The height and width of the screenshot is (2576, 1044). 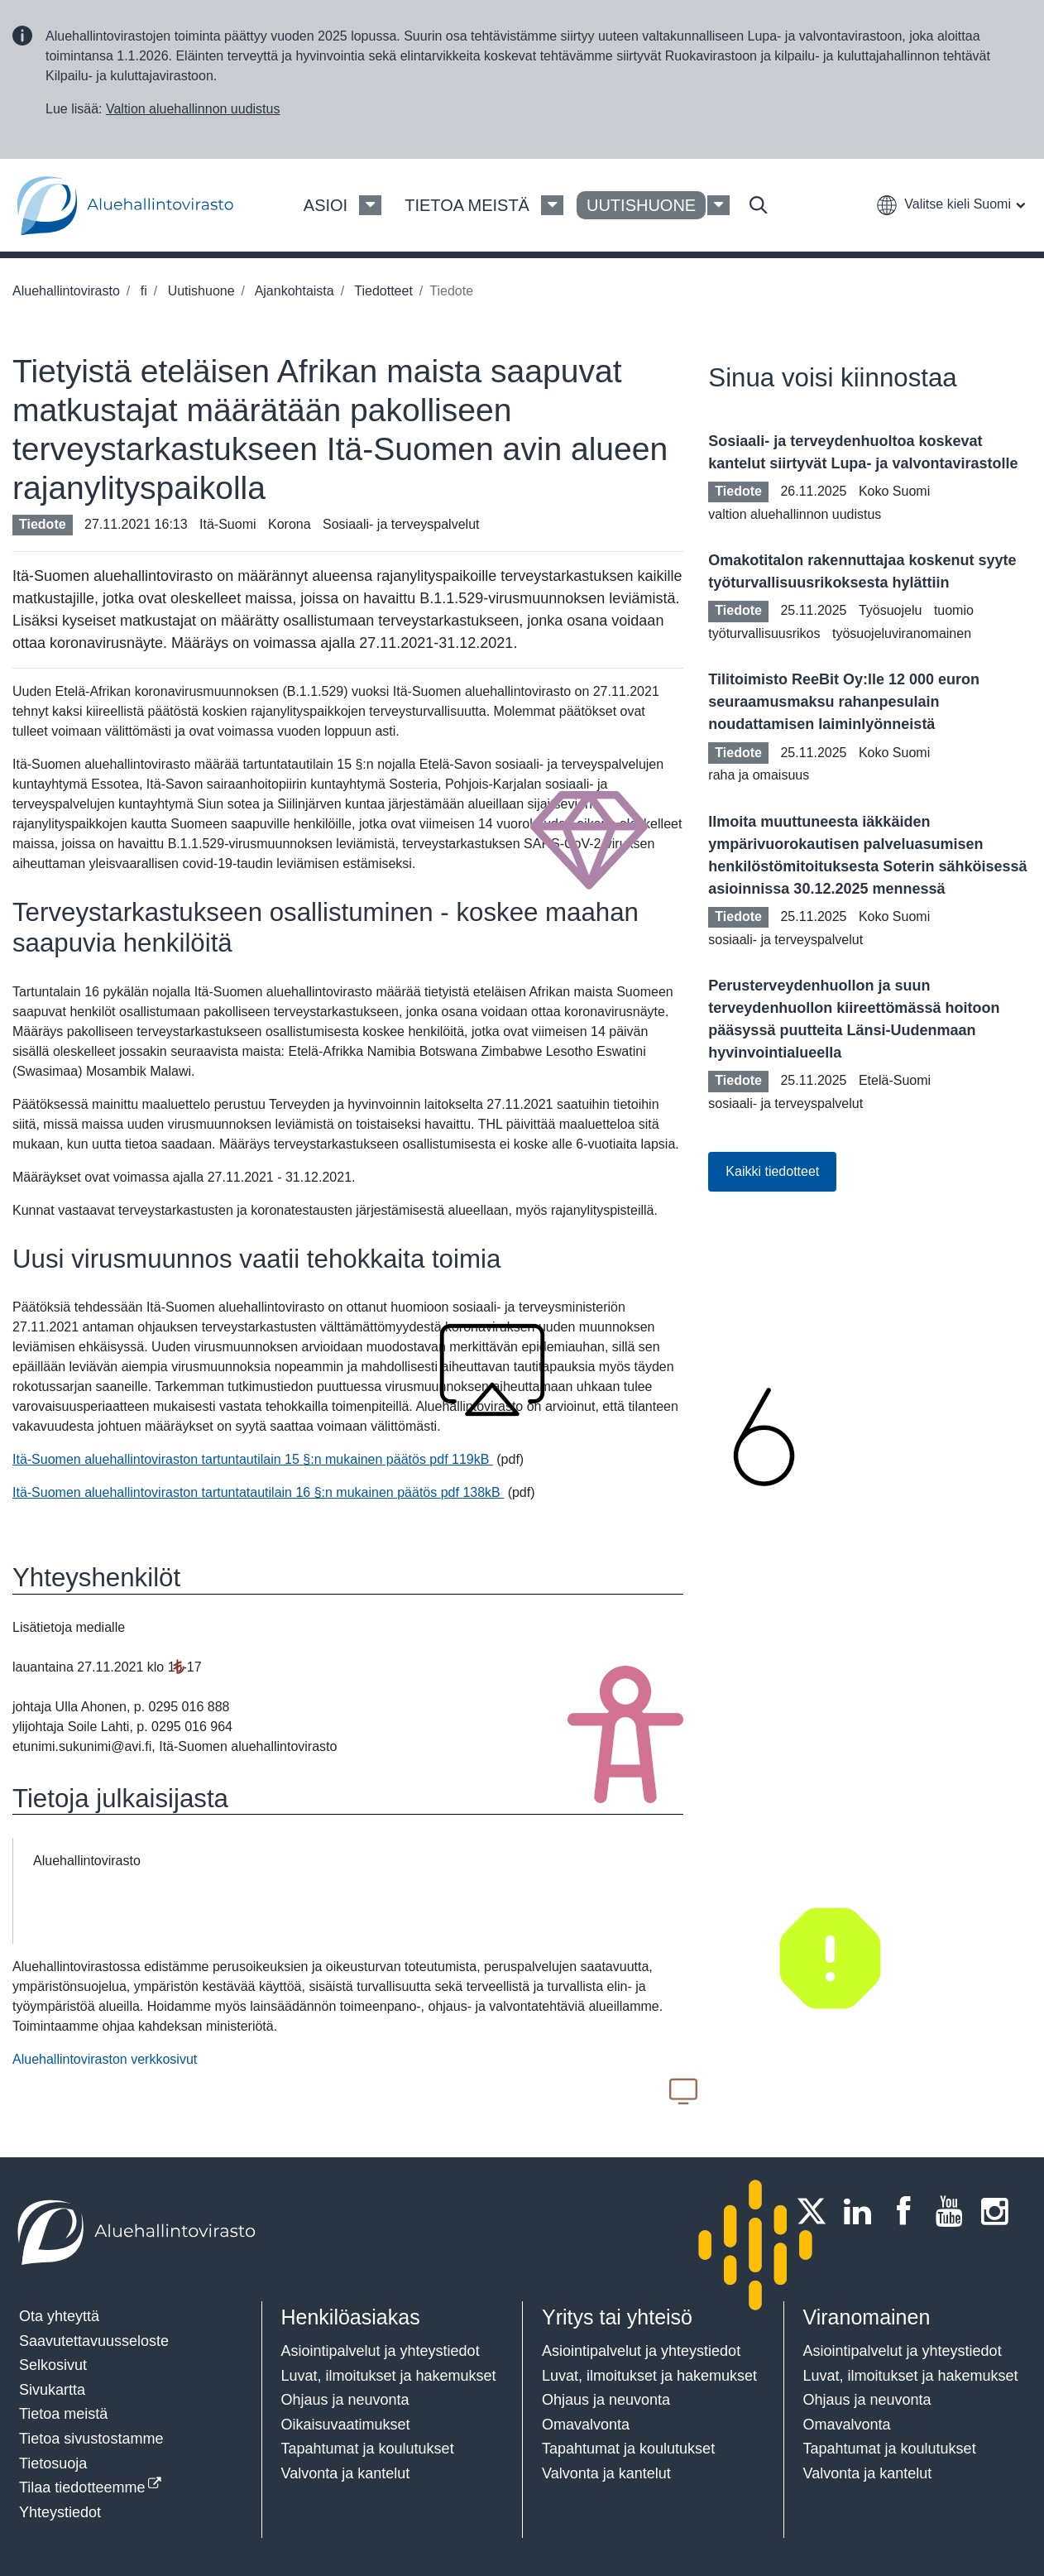 What do you see at coordinates (830, 1958) in the screenshot?
I see `indicates a critical error or warning` at bounding box center [830, 1958].